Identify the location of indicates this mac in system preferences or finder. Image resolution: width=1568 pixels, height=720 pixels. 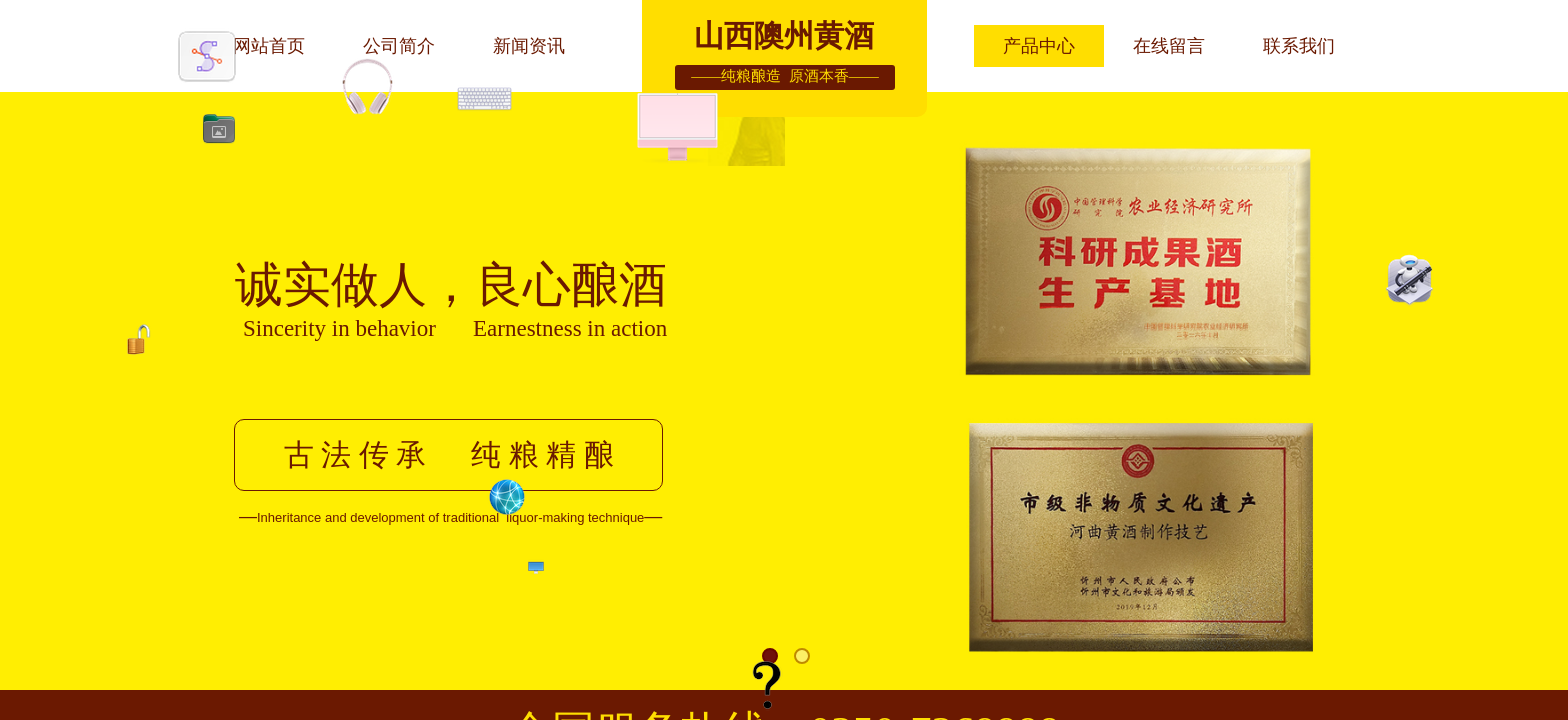
(677, 125).